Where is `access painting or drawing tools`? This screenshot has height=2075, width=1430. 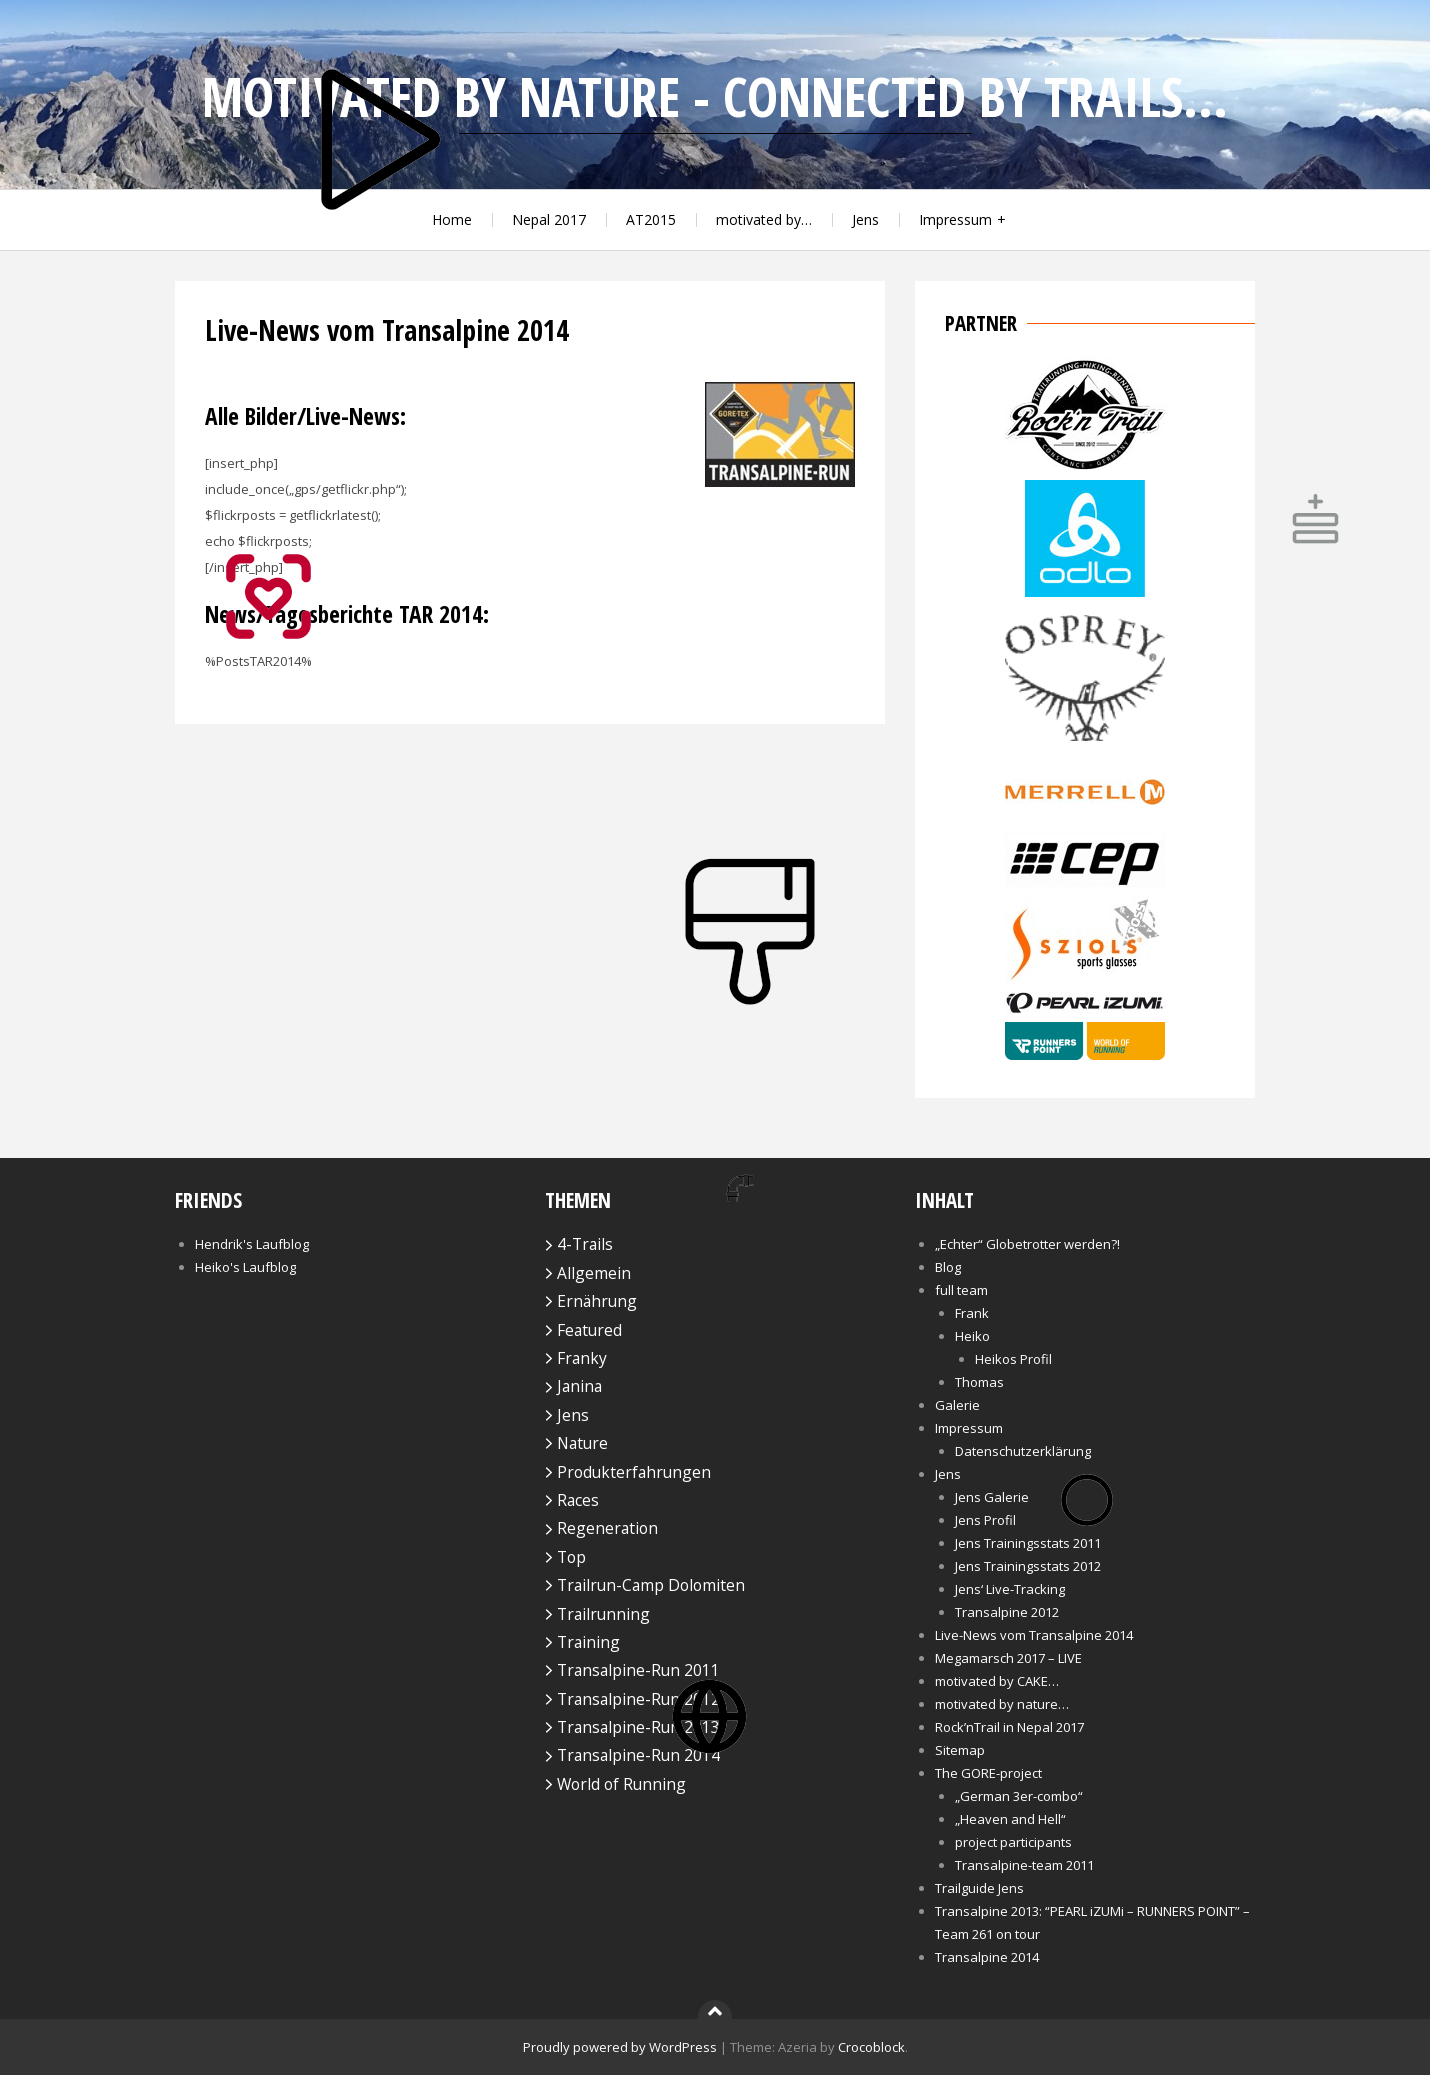 access painting or drawing tools is located at coordinates (750, 929).